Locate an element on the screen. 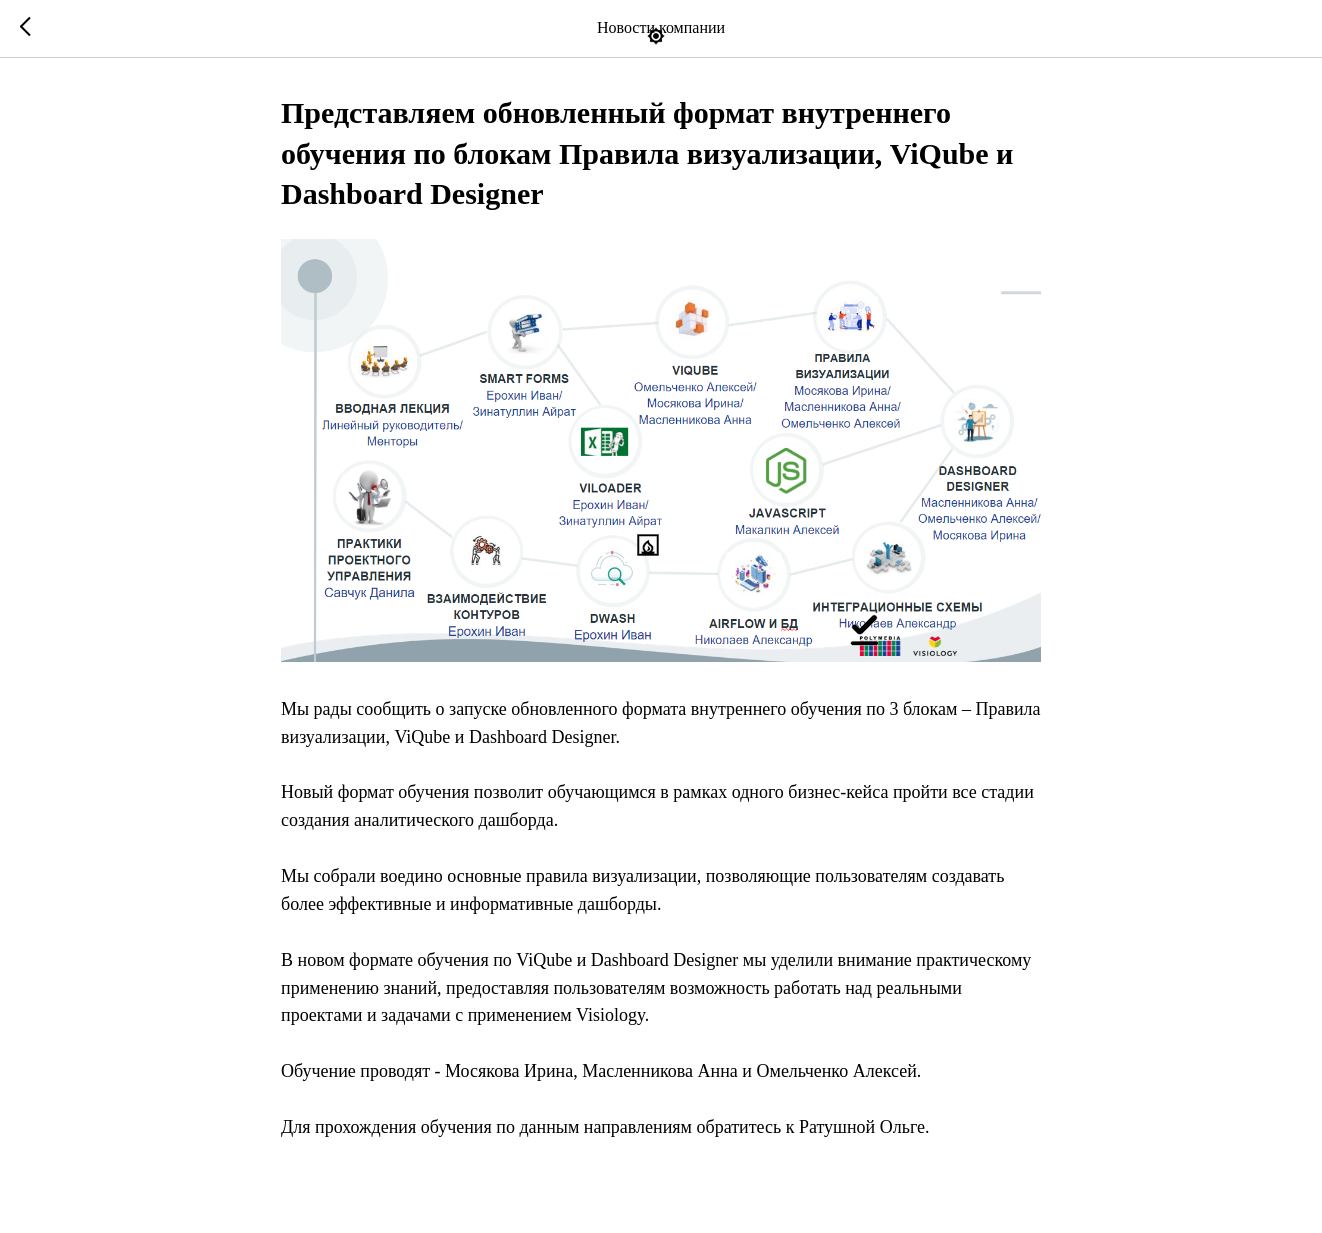 Image resolution: width=1322 pixels, height=1233 pixels. access fireplace or heating controls is located at coordinates (648, 545).